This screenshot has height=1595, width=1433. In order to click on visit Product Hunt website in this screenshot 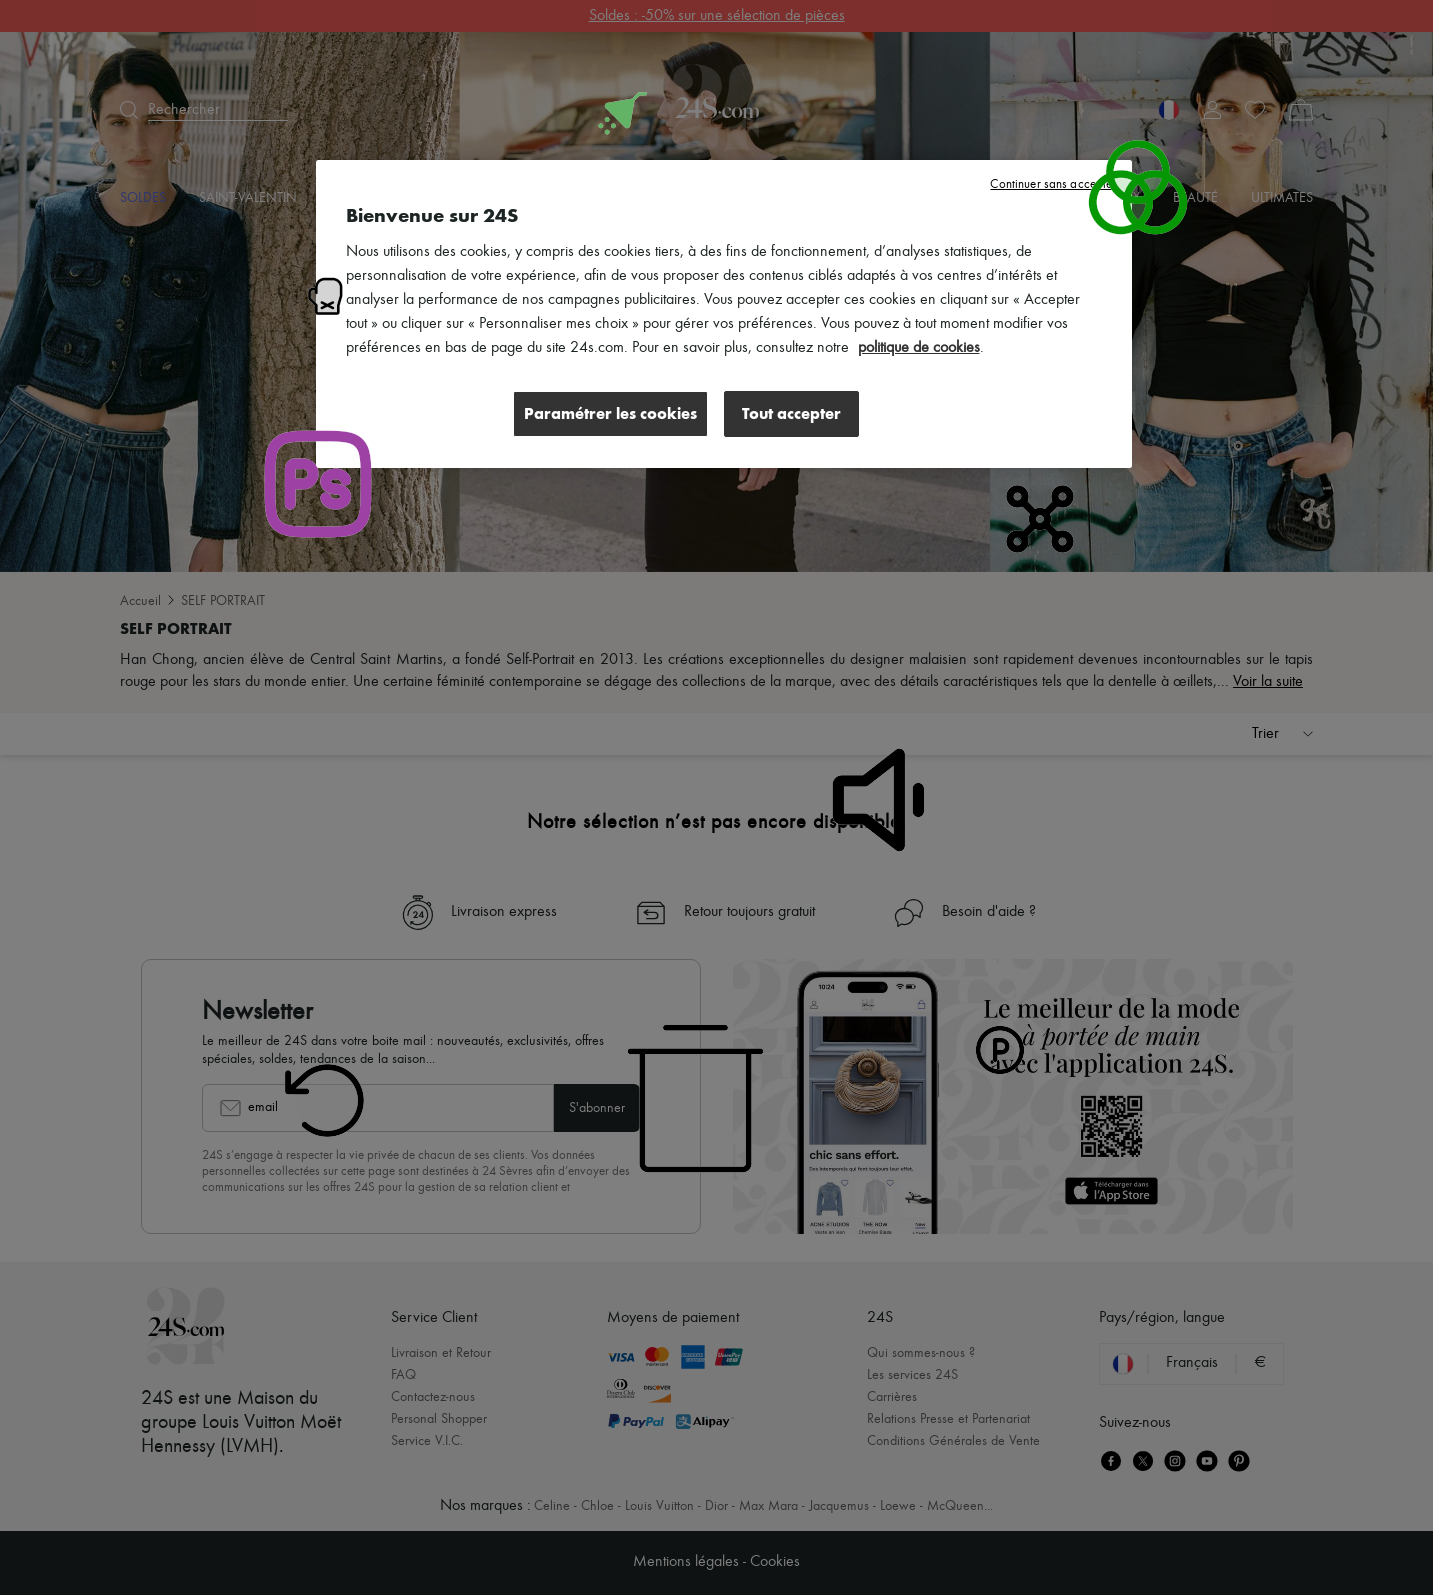, I will do `click(1000, 1050)`.